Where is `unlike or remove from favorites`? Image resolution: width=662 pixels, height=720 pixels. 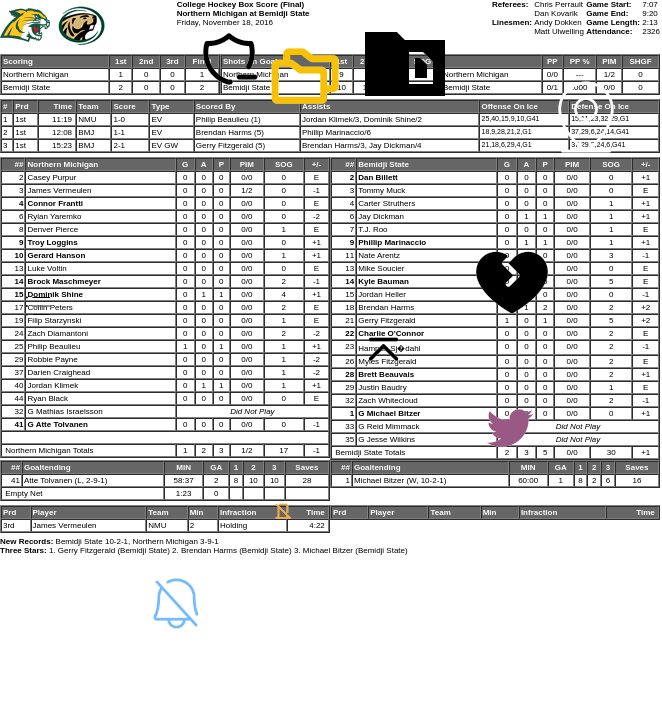
unlike or remove from favorites is located at coordinates (512, 280).